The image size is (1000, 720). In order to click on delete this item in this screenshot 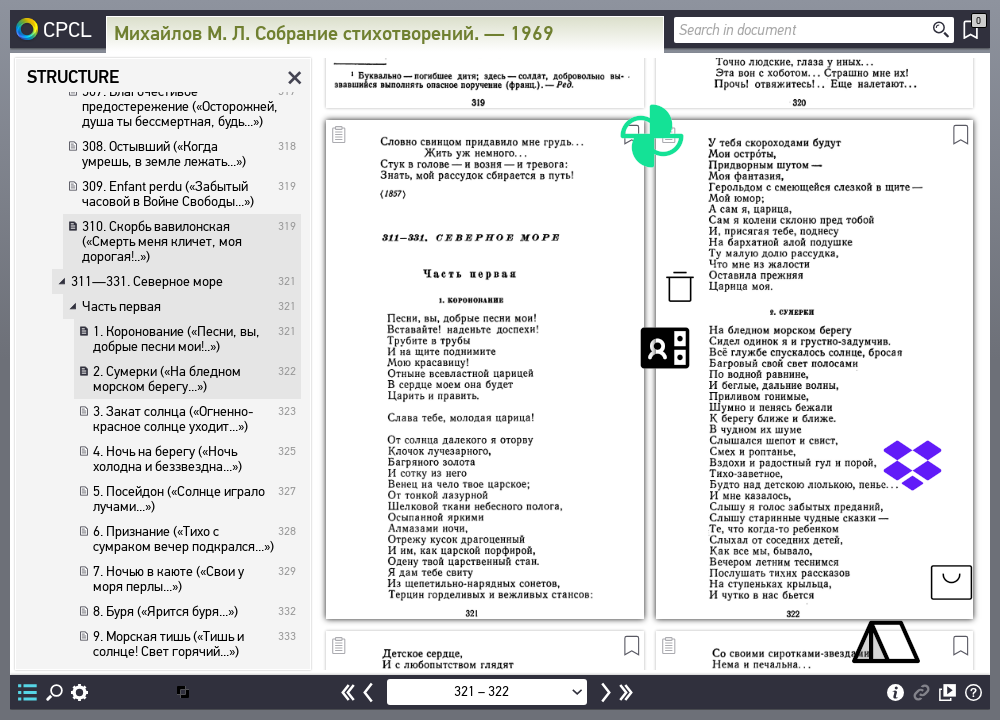, I will do `click(680, 288)`.